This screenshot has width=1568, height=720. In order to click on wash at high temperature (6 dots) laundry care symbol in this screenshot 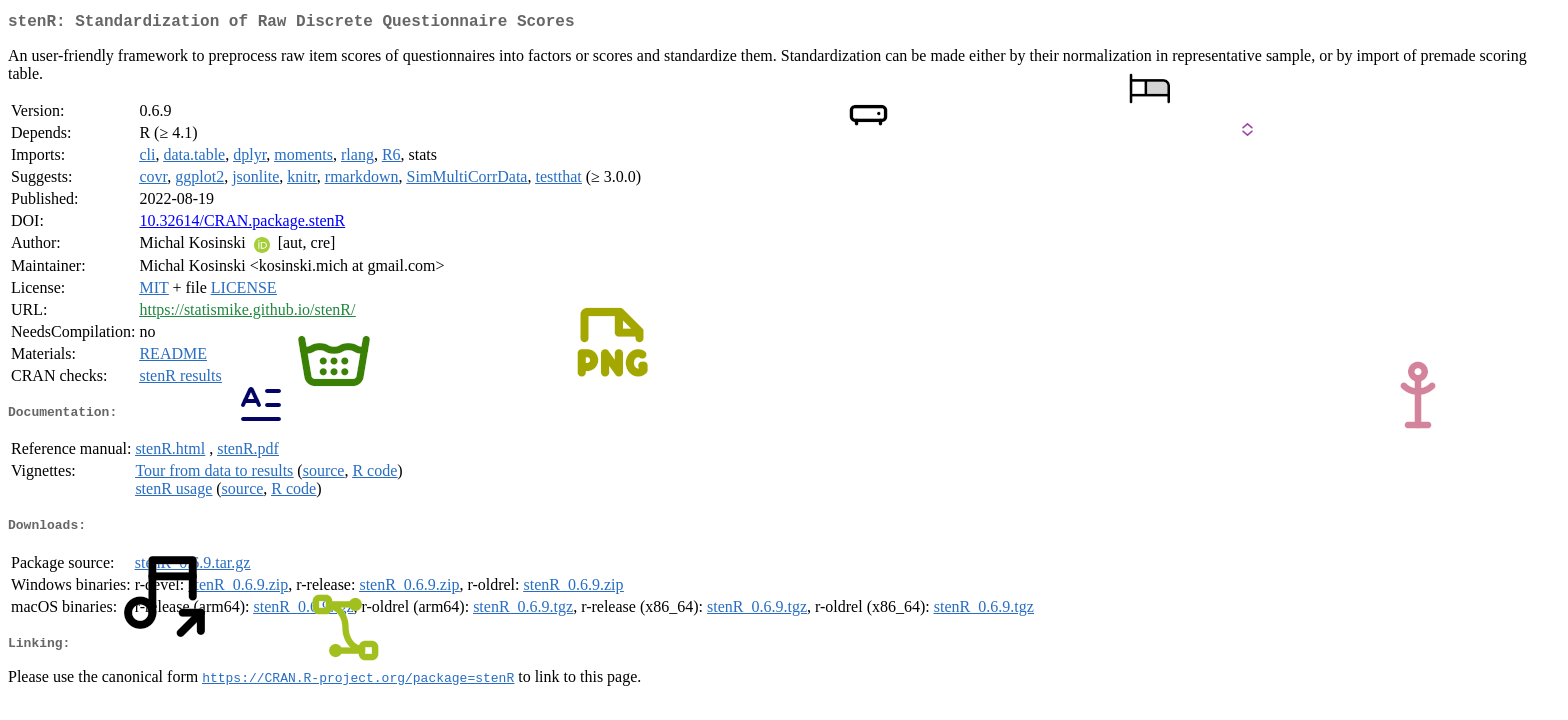, I will do `click(334, 361)`.